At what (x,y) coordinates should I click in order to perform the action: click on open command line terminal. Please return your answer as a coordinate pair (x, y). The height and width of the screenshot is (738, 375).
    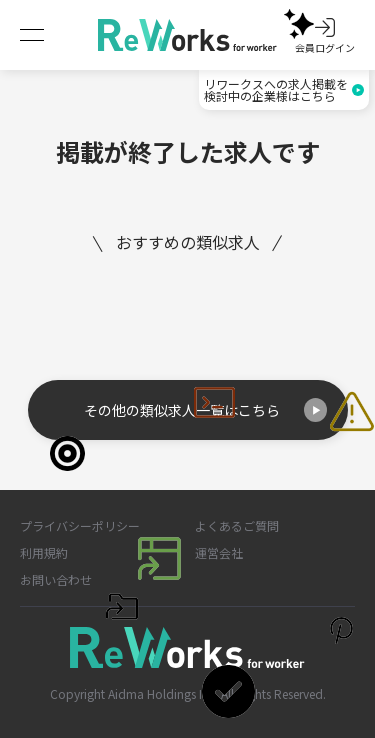
    Looking at the image, I should click on (214, 402).